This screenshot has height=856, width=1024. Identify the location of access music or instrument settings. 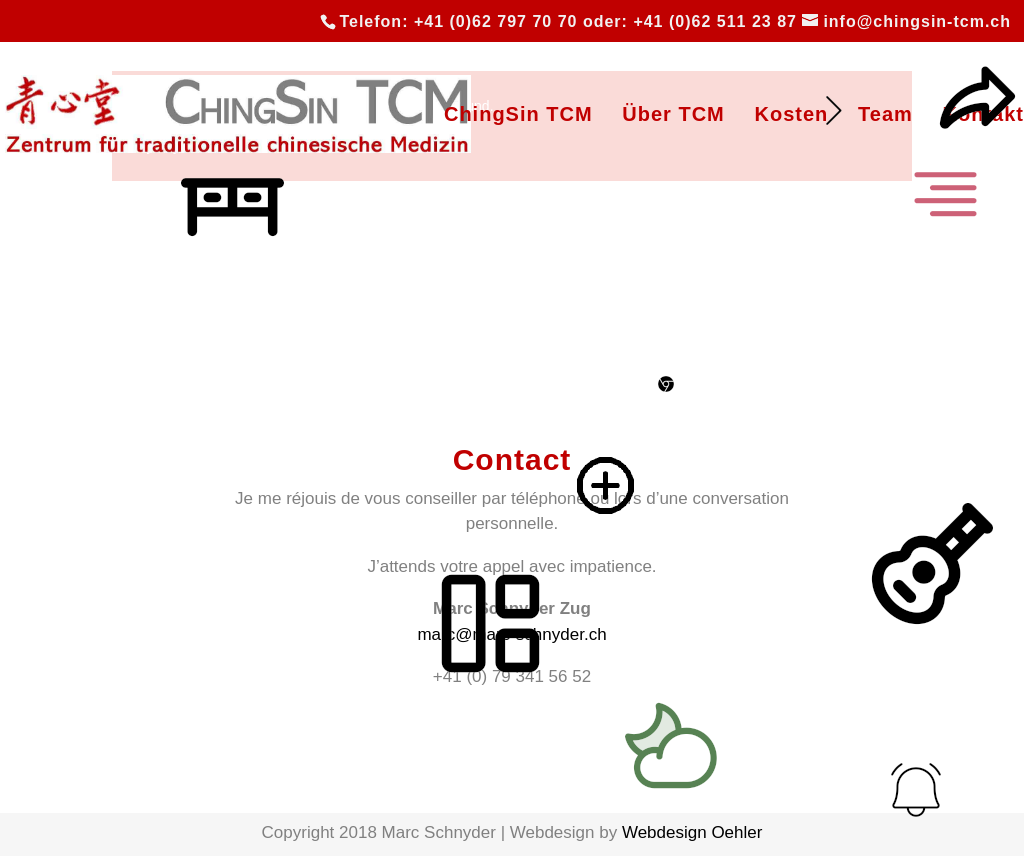
(931, 564).